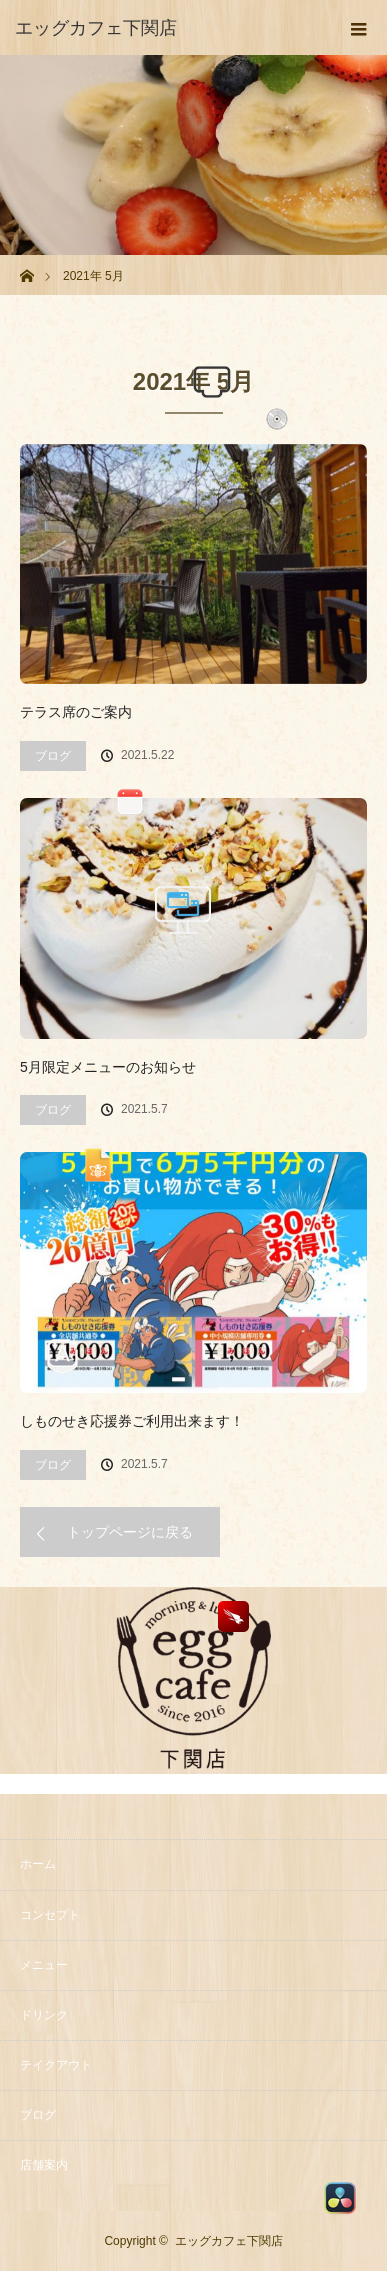 The image size is (387, 2271). What do you see at coordinates (183, 910) in the screenshot?
I see `rotate display to normal orientation` at bounding box center [183, 910].